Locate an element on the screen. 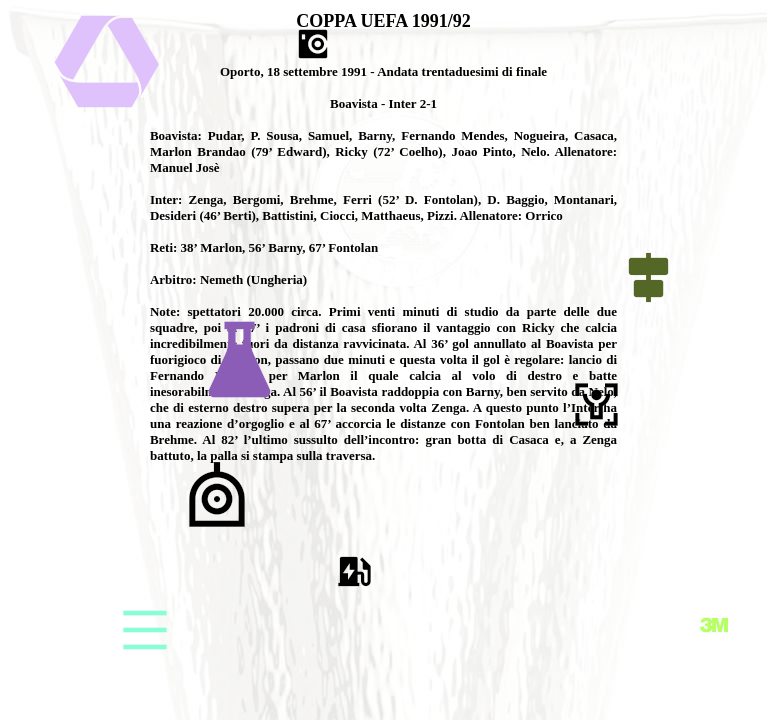  3M company logo is located at coordinates (714, 625).